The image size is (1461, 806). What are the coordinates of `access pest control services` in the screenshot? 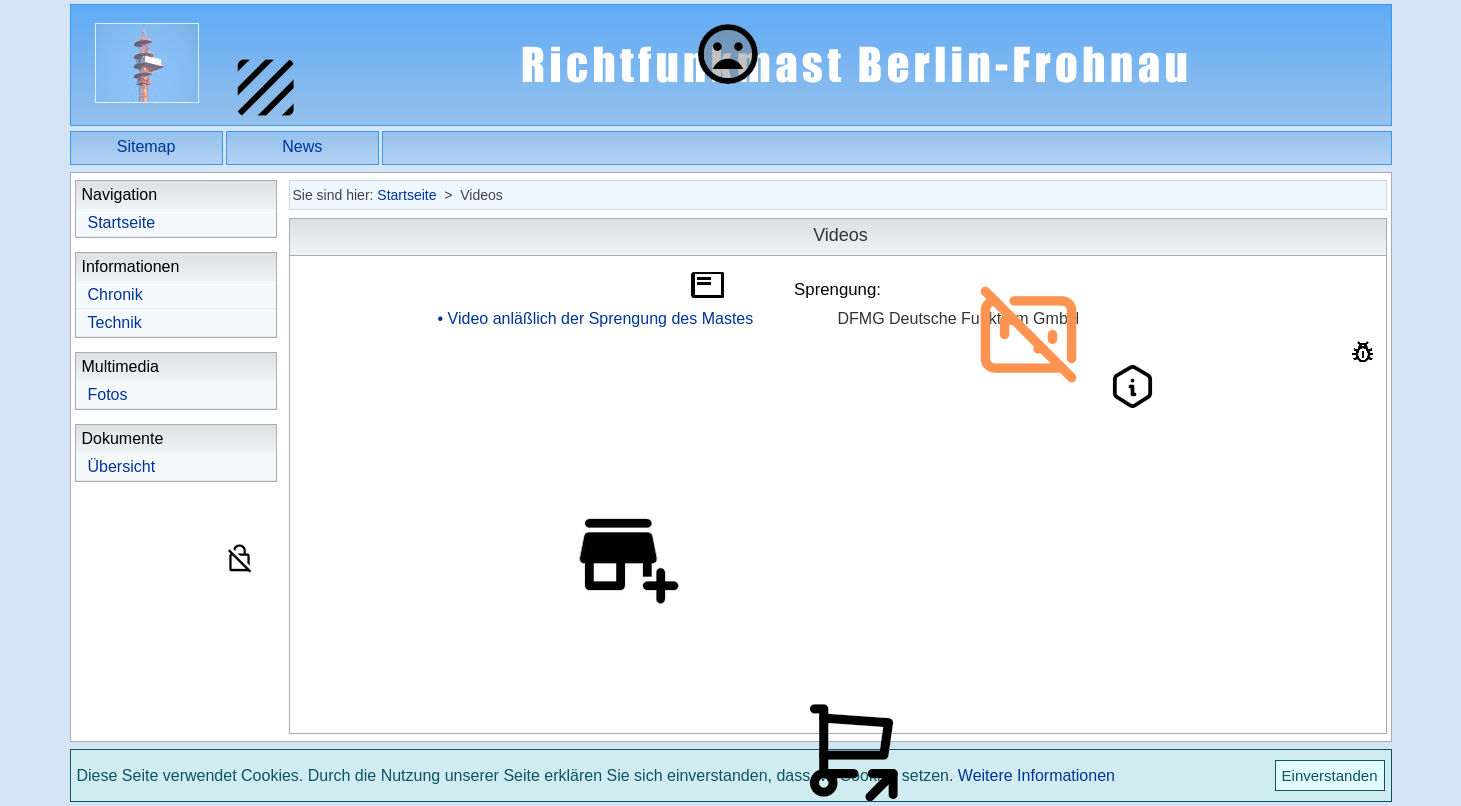 It's located at (1363, 352).